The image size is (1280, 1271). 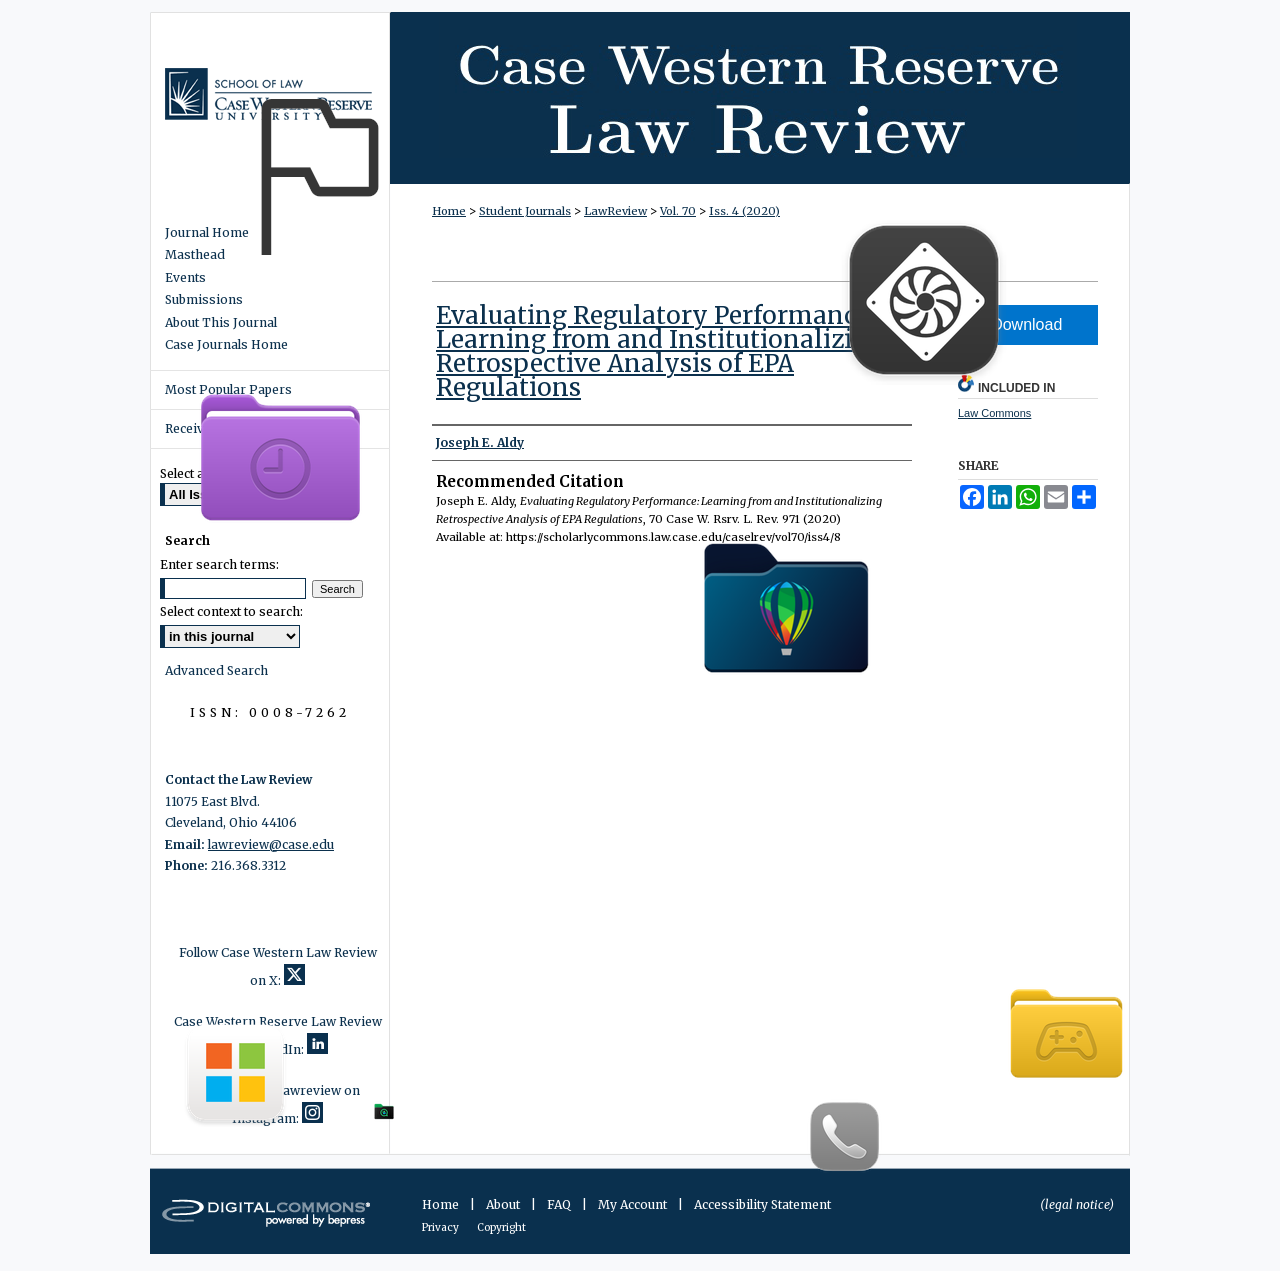 I want to click on open the phone app to make a call, so click(x=844, y=1136).